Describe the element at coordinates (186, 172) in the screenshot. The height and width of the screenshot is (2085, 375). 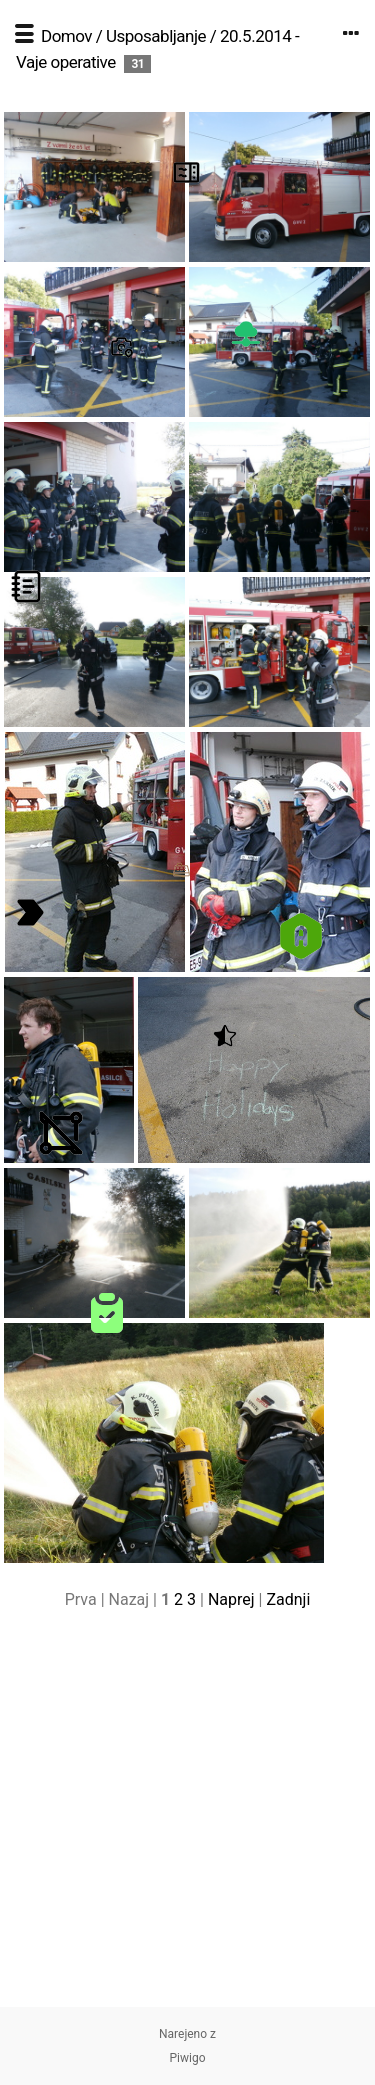
I see `microwave or kitchen appliance control` at that location.